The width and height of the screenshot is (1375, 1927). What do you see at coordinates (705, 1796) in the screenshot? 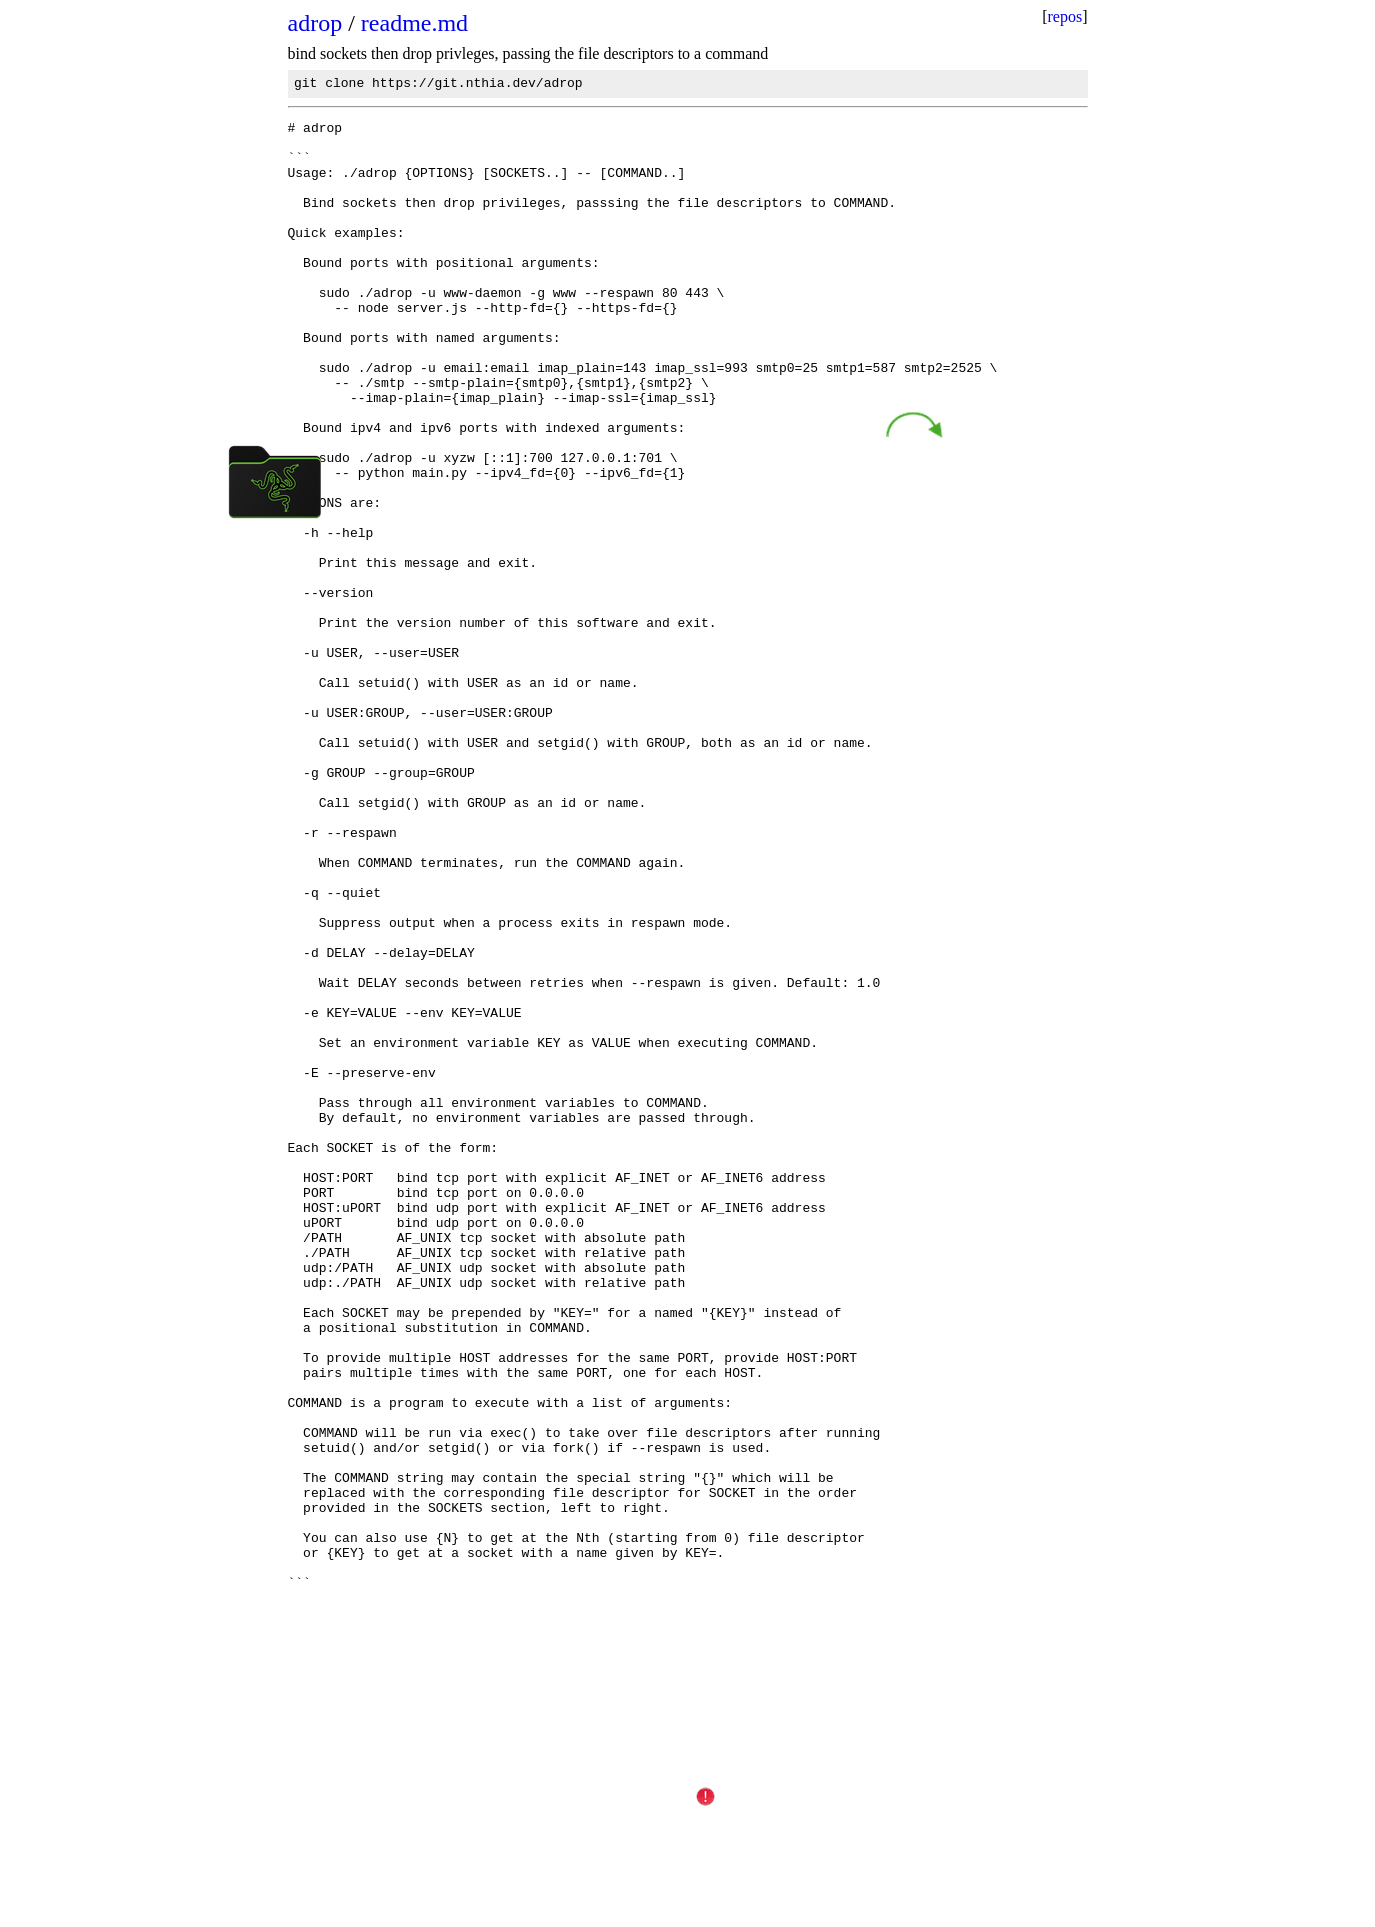
I see `indicates a warning or alert in a dialog` at bounding box center [705, 1796].